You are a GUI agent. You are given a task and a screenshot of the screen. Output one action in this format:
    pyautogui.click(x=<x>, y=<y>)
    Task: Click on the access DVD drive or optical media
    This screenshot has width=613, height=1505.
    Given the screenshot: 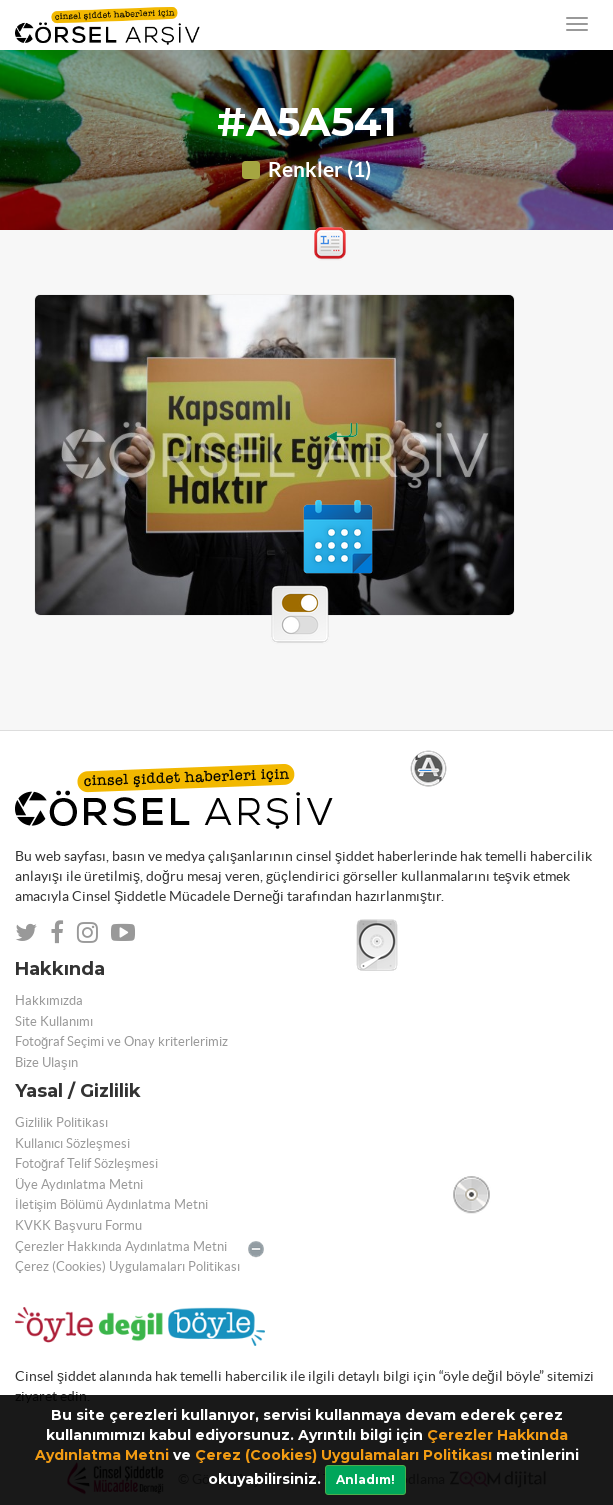 What is the action you would take?
    pyautogui.click(x=471, y=1194)
    